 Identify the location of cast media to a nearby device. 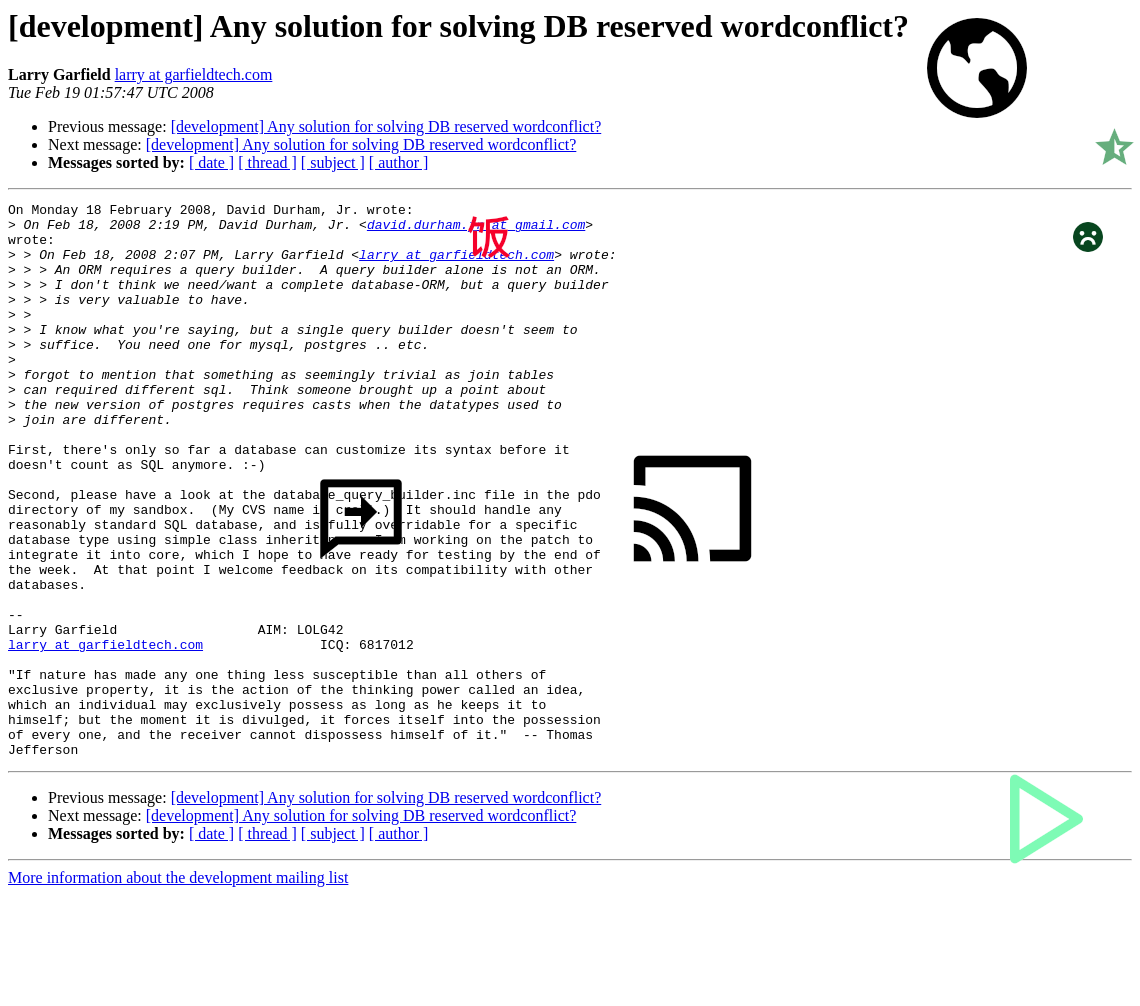
(692, 508).